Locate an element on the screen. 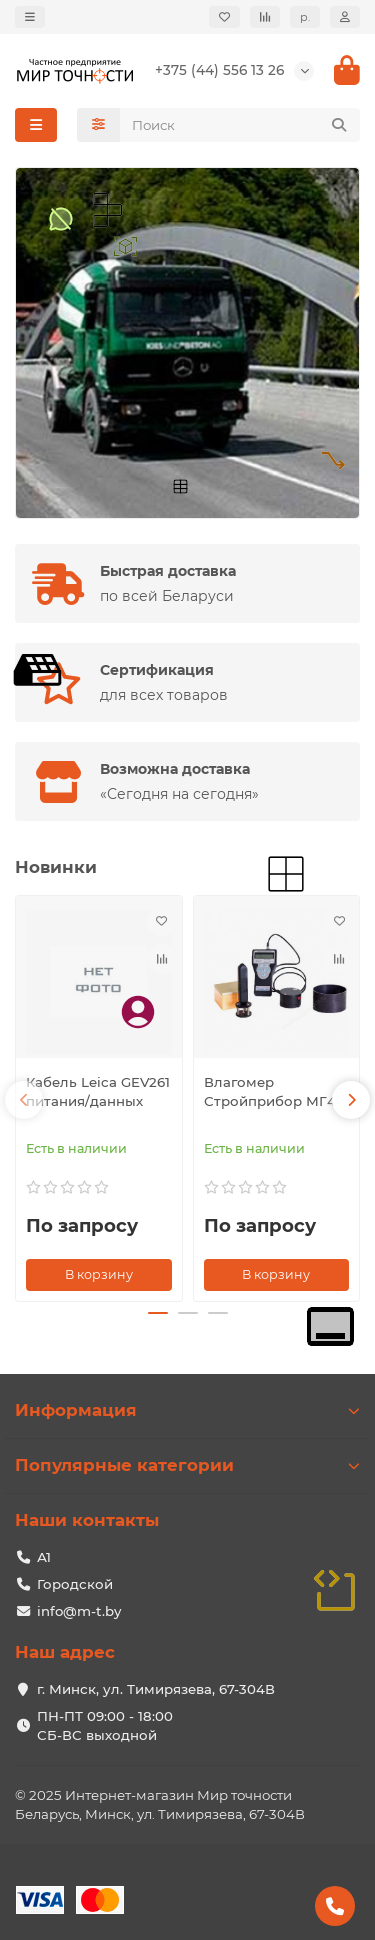 Image resolution: width=375 pixels, height=1940 pixels. view your profile is located at coordinates (138, 1012).